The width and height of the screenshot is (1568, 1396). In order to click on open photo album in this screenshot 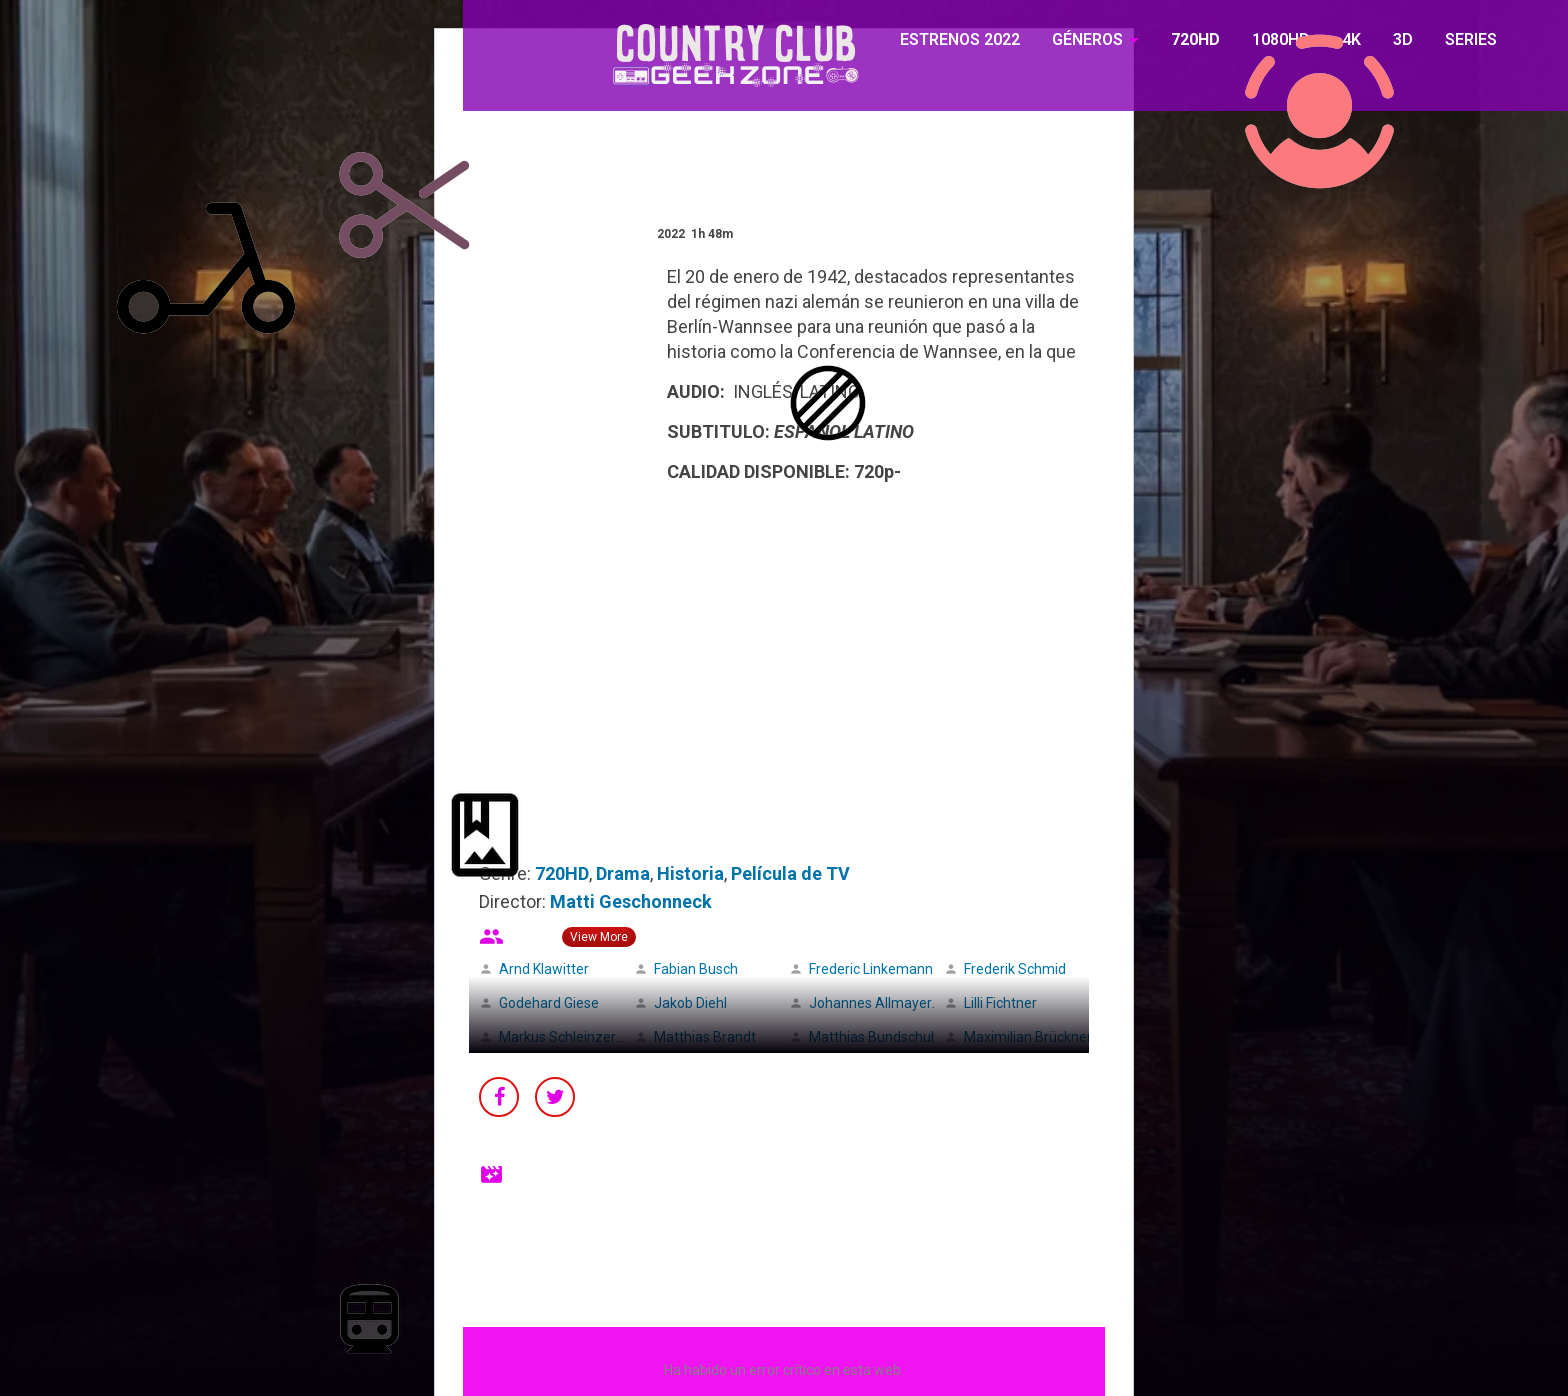, I will do `click(485, 835)`.